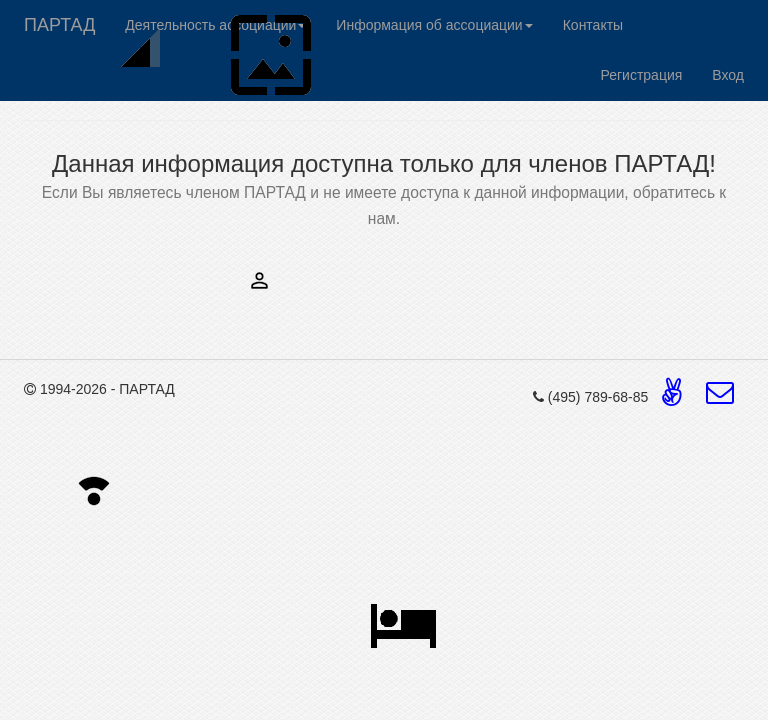 The width and height of the screenshot is (768, 720). I want to click on indicates moderate cellular signal strength, so click(140, 47).